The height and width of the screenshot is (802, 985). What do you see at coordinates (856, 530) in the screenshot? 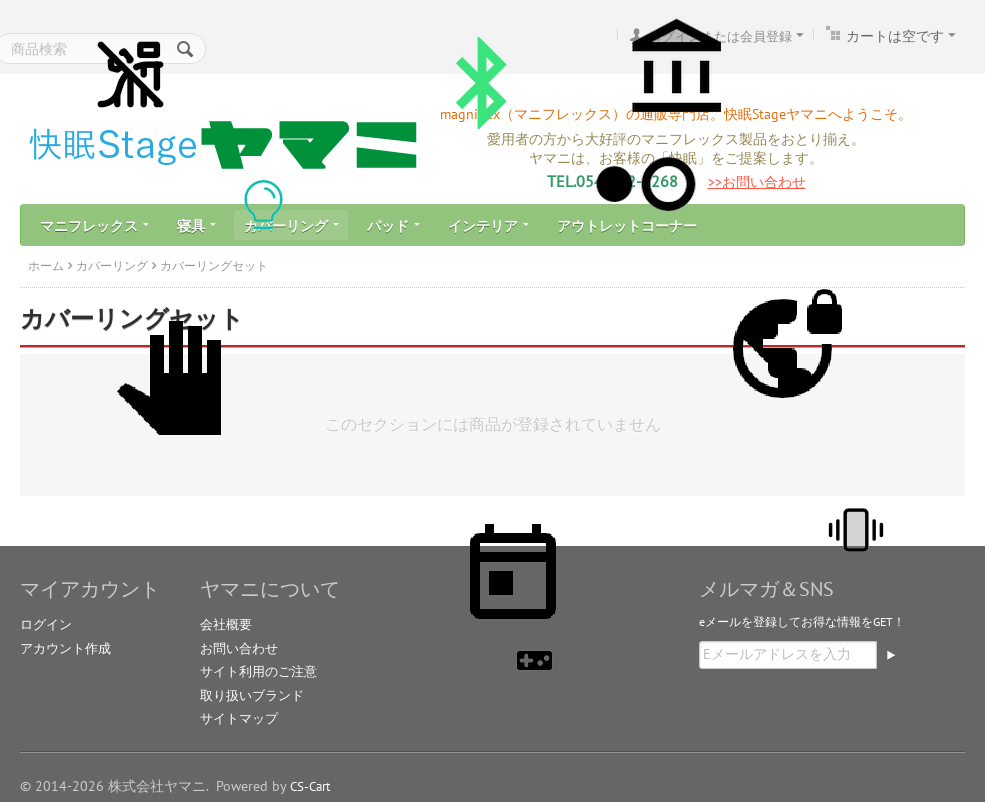
I see `toggle vibration mode on your device` at bounding box center [856, 530].